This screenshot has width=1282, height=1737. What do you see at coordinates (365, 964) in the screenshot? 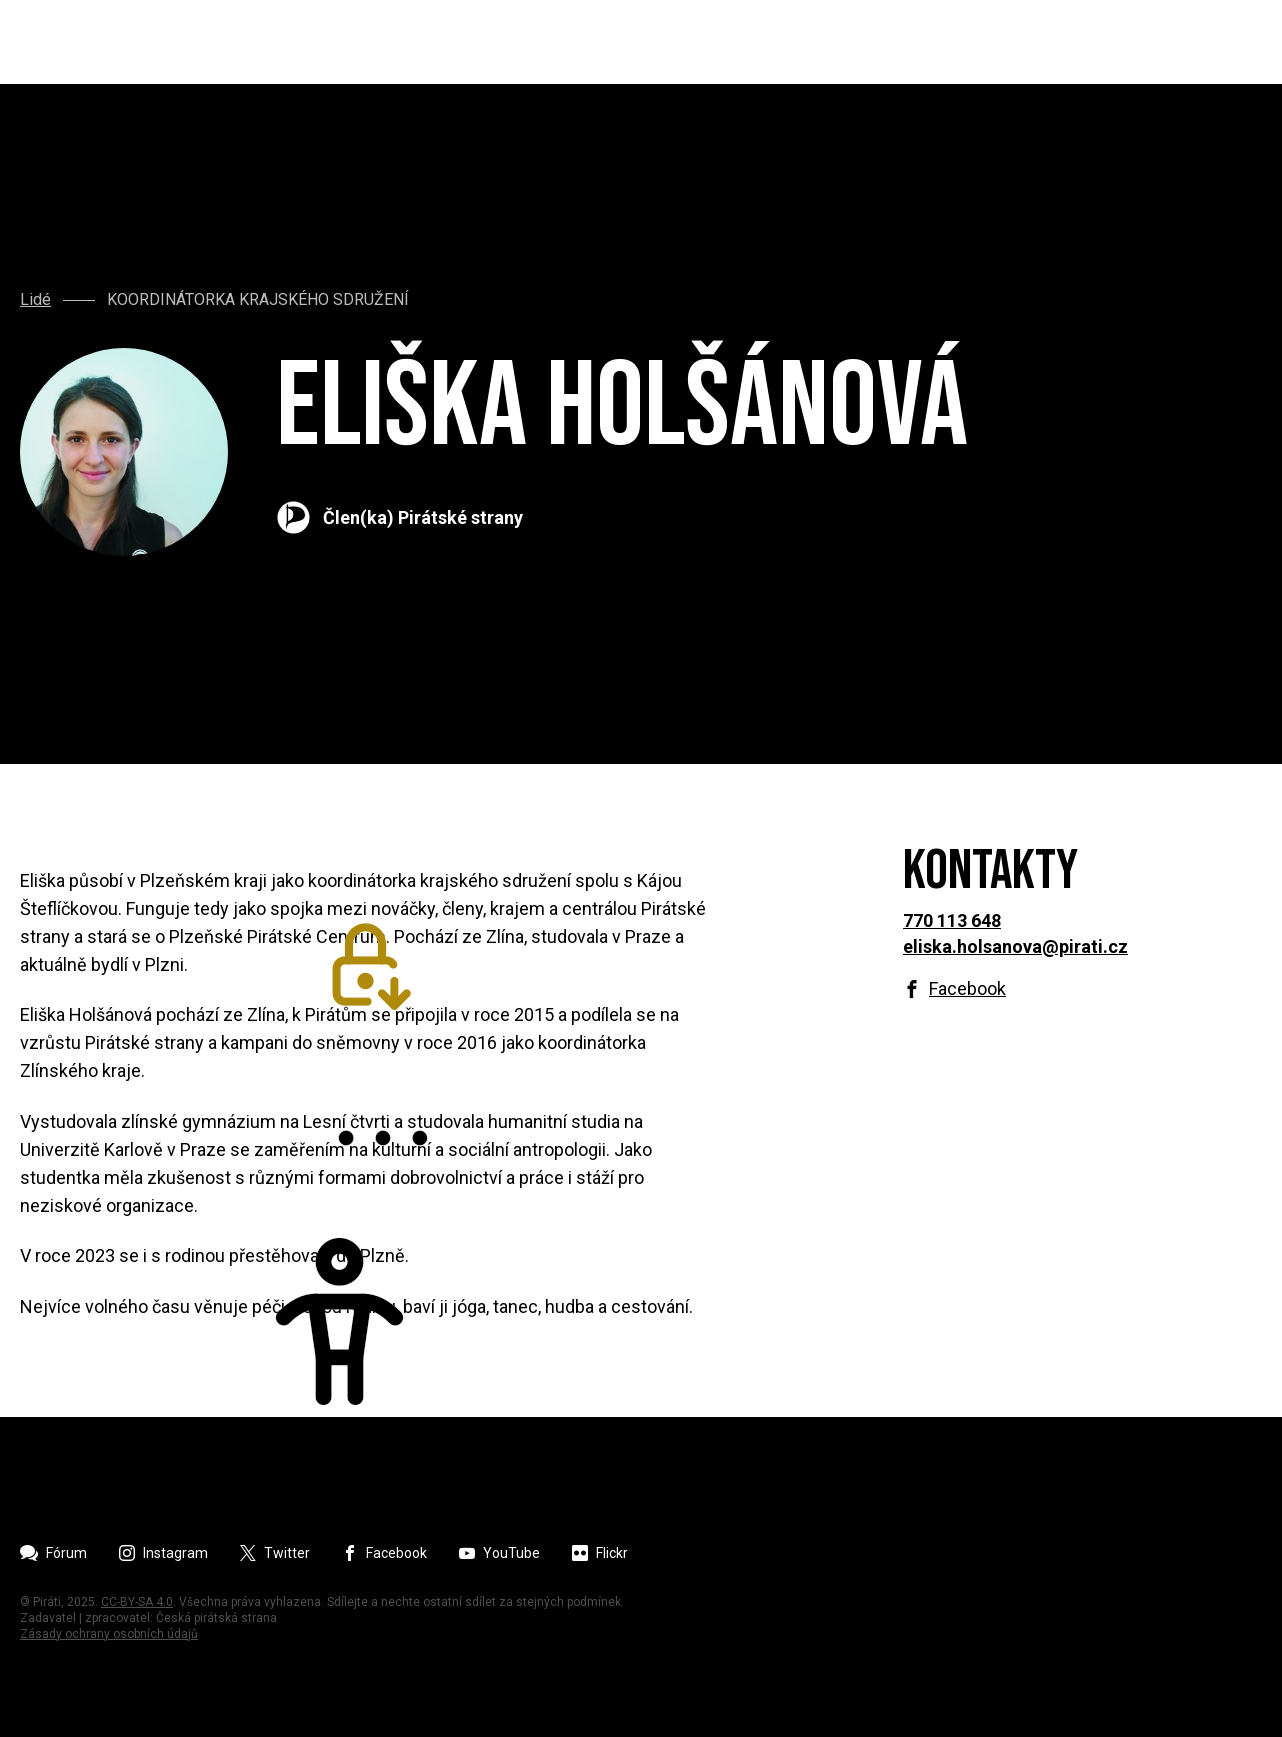
I see `download secure or encrypted content` at bounding box center [365, 964].